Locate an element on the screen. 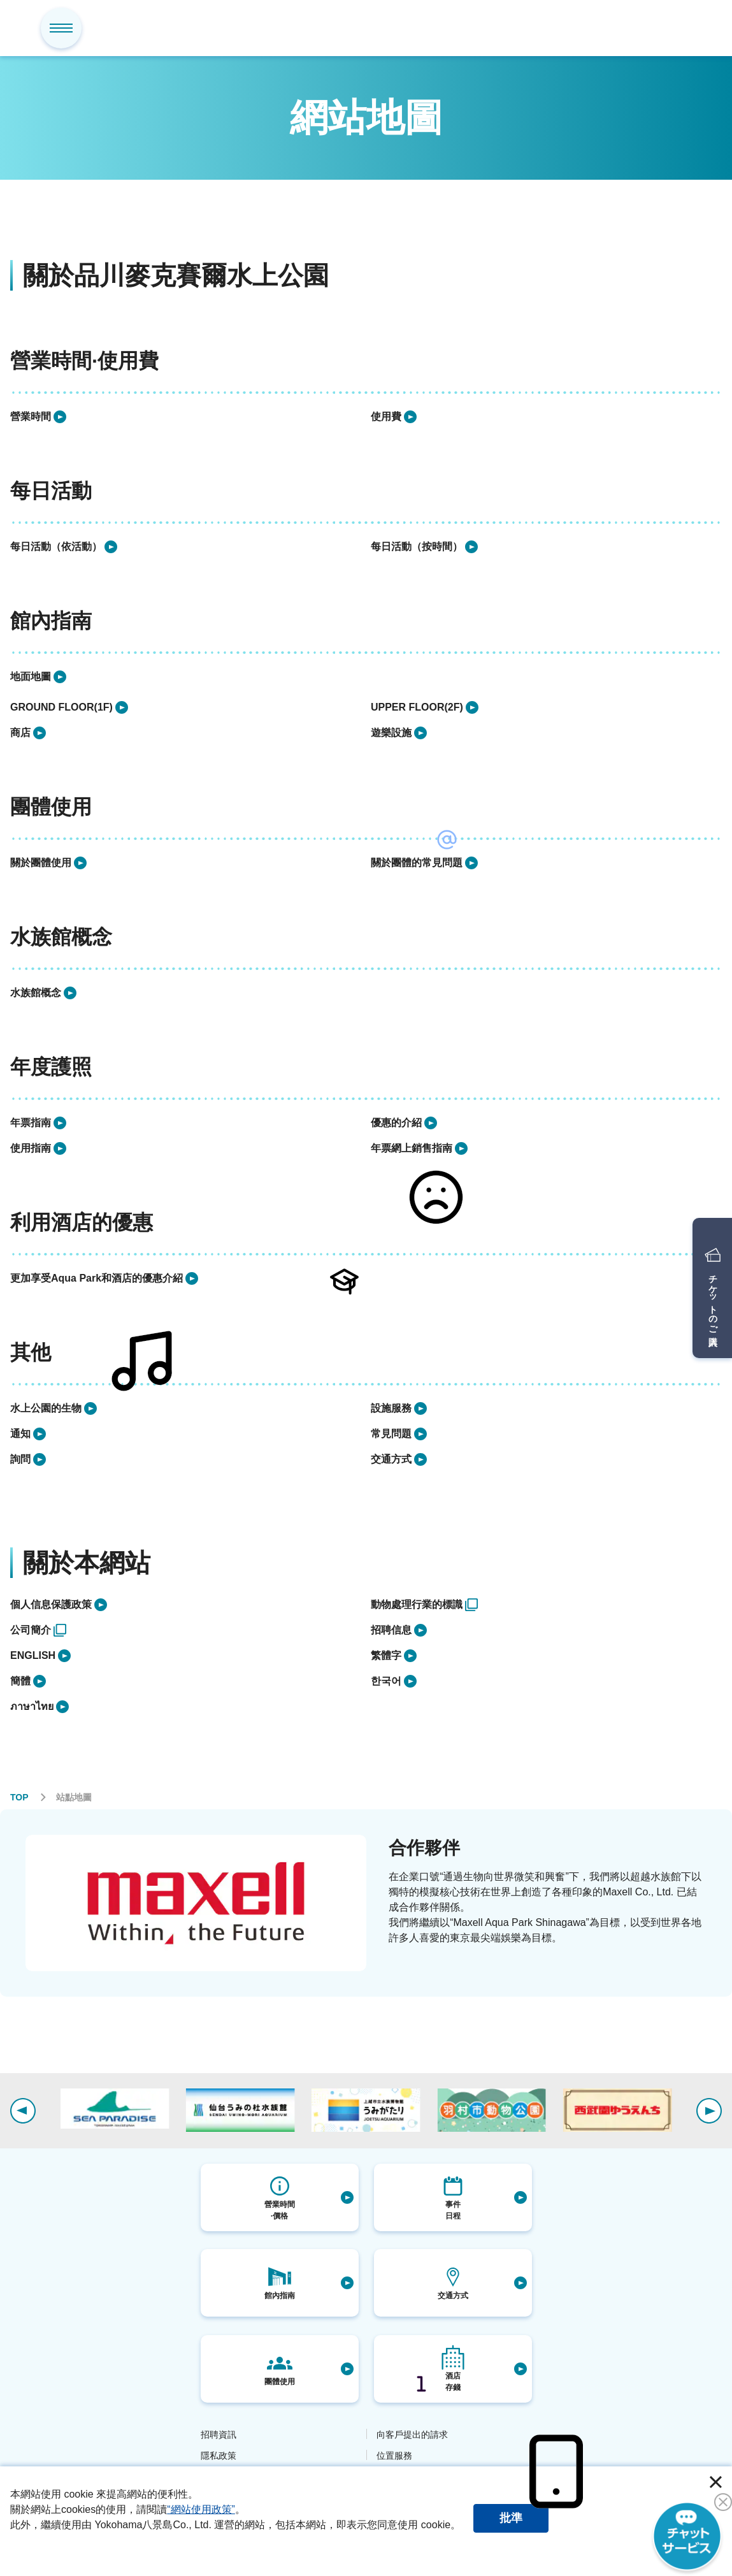 Image resolution: width=732 pixels, height=2576 pixels. submit negative feedback or rating is located at coordinates (436, 1197).